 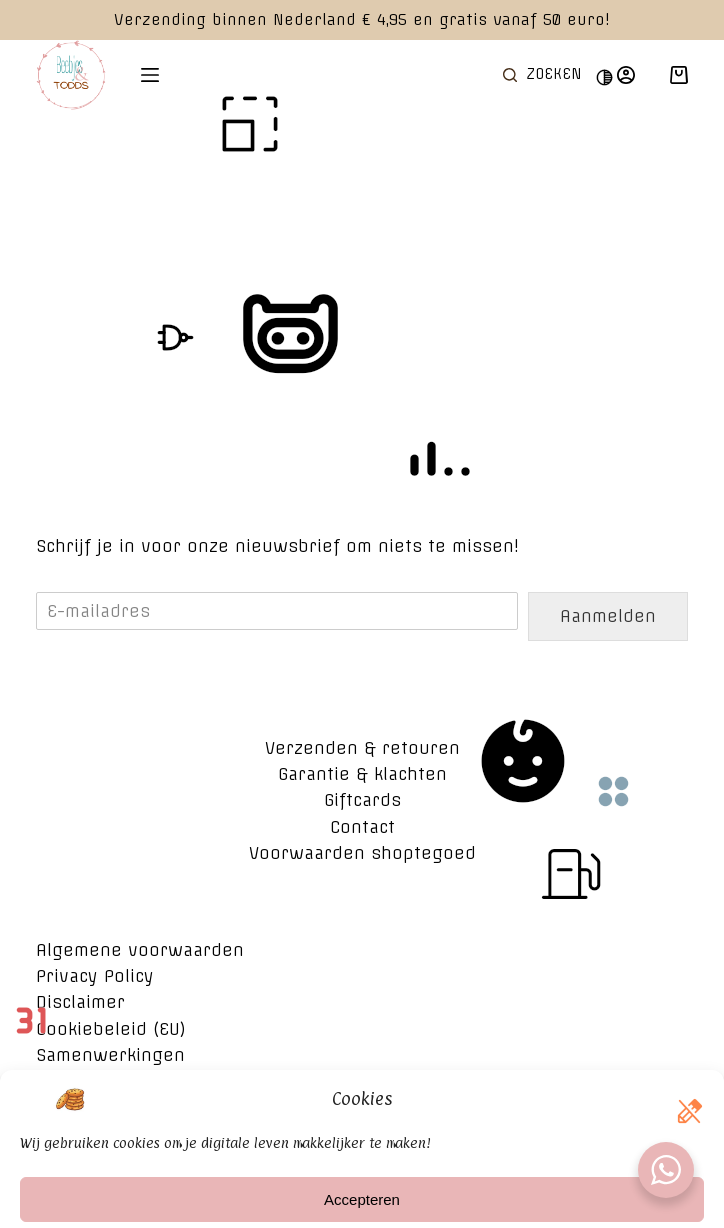 I want to click on resize a window or element, so click(x=250, y=124).